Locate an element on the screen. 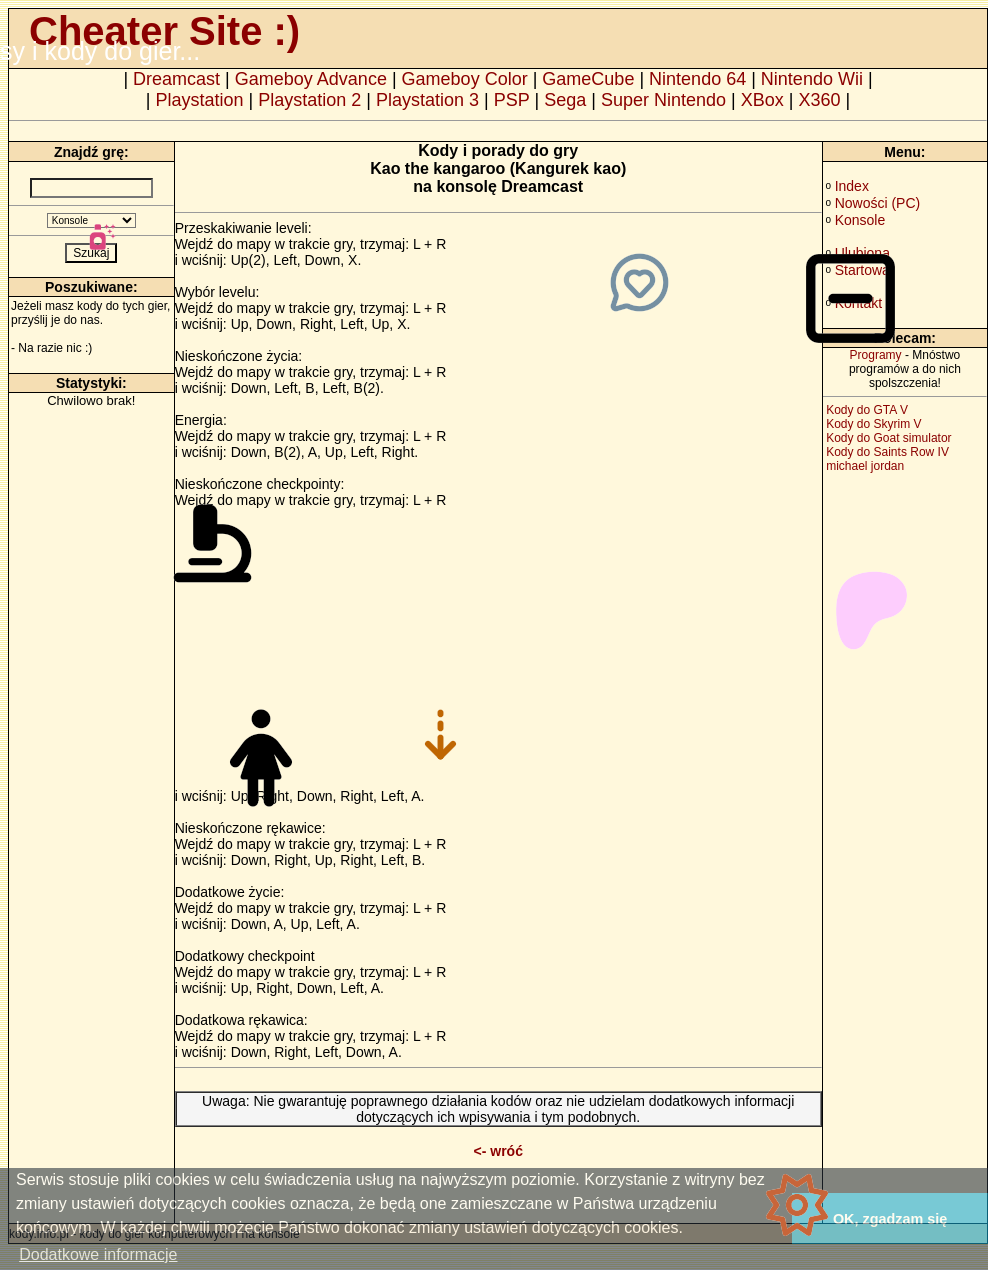 Image resolution: width=988 pixels, height=1270 pixels. download in progress is located at coordinates (440, 734).